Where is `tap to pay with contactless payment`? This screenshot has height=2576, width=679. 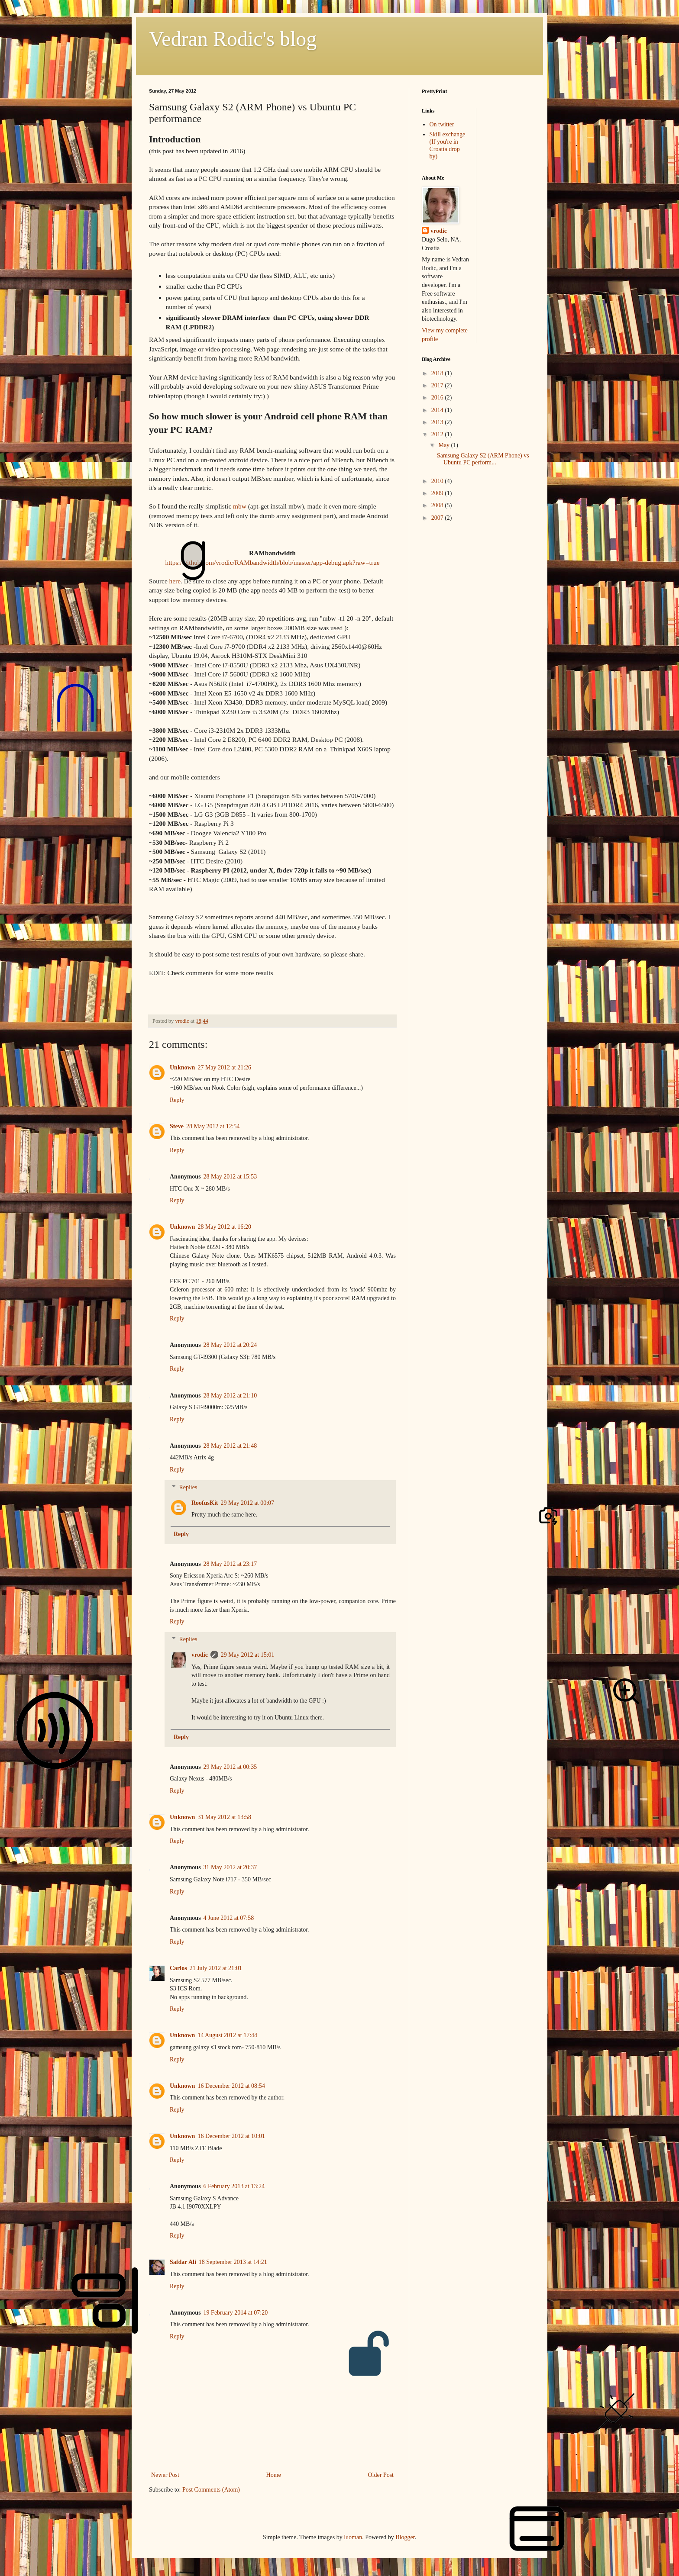 tap to pay with contactless payment is located at coordinates (55, 1730).